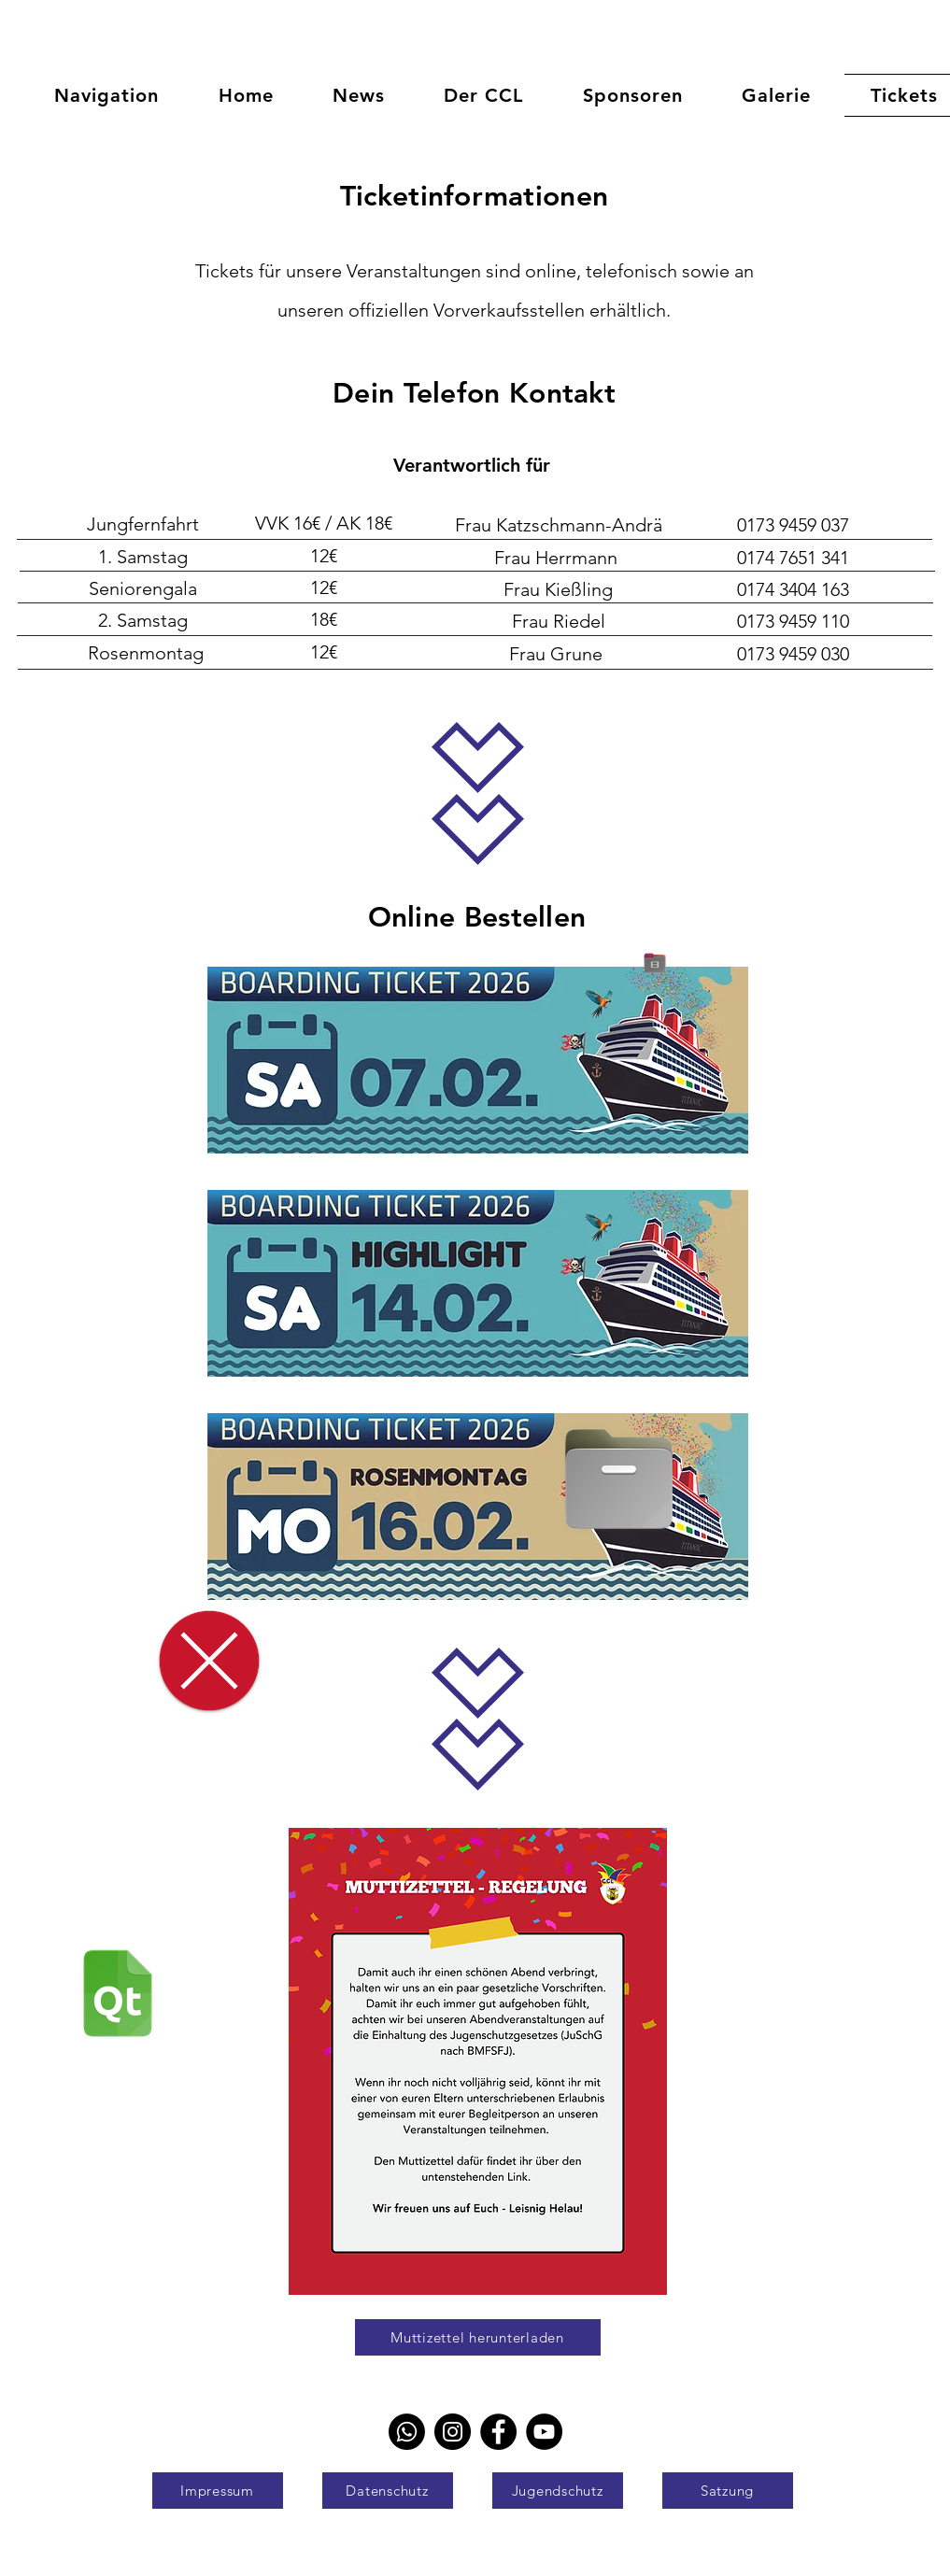 This screenshot has width=950, height=2576. What do you see at coordinates (118, 1993) in the screenshot?
I see `a QML source code file` at bounding box center [118, 1993].